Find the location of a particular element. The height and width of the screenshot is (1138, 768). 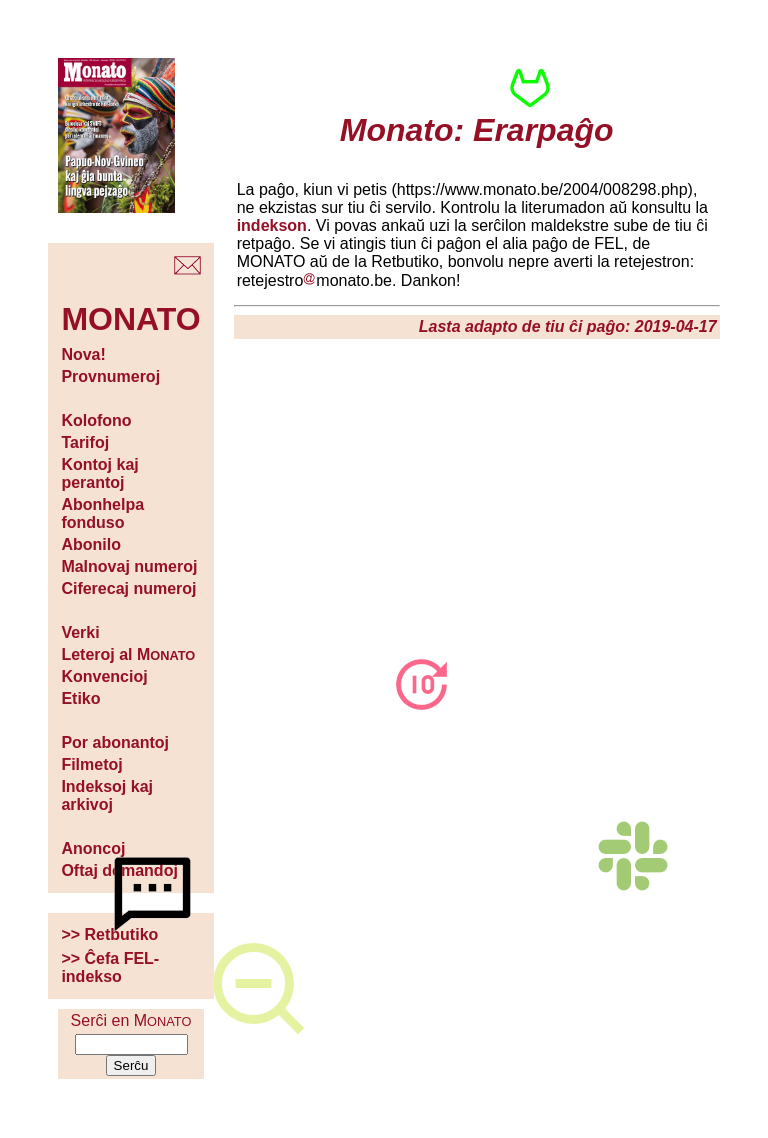

open messaging or chat is located at coordinates (152, 891).